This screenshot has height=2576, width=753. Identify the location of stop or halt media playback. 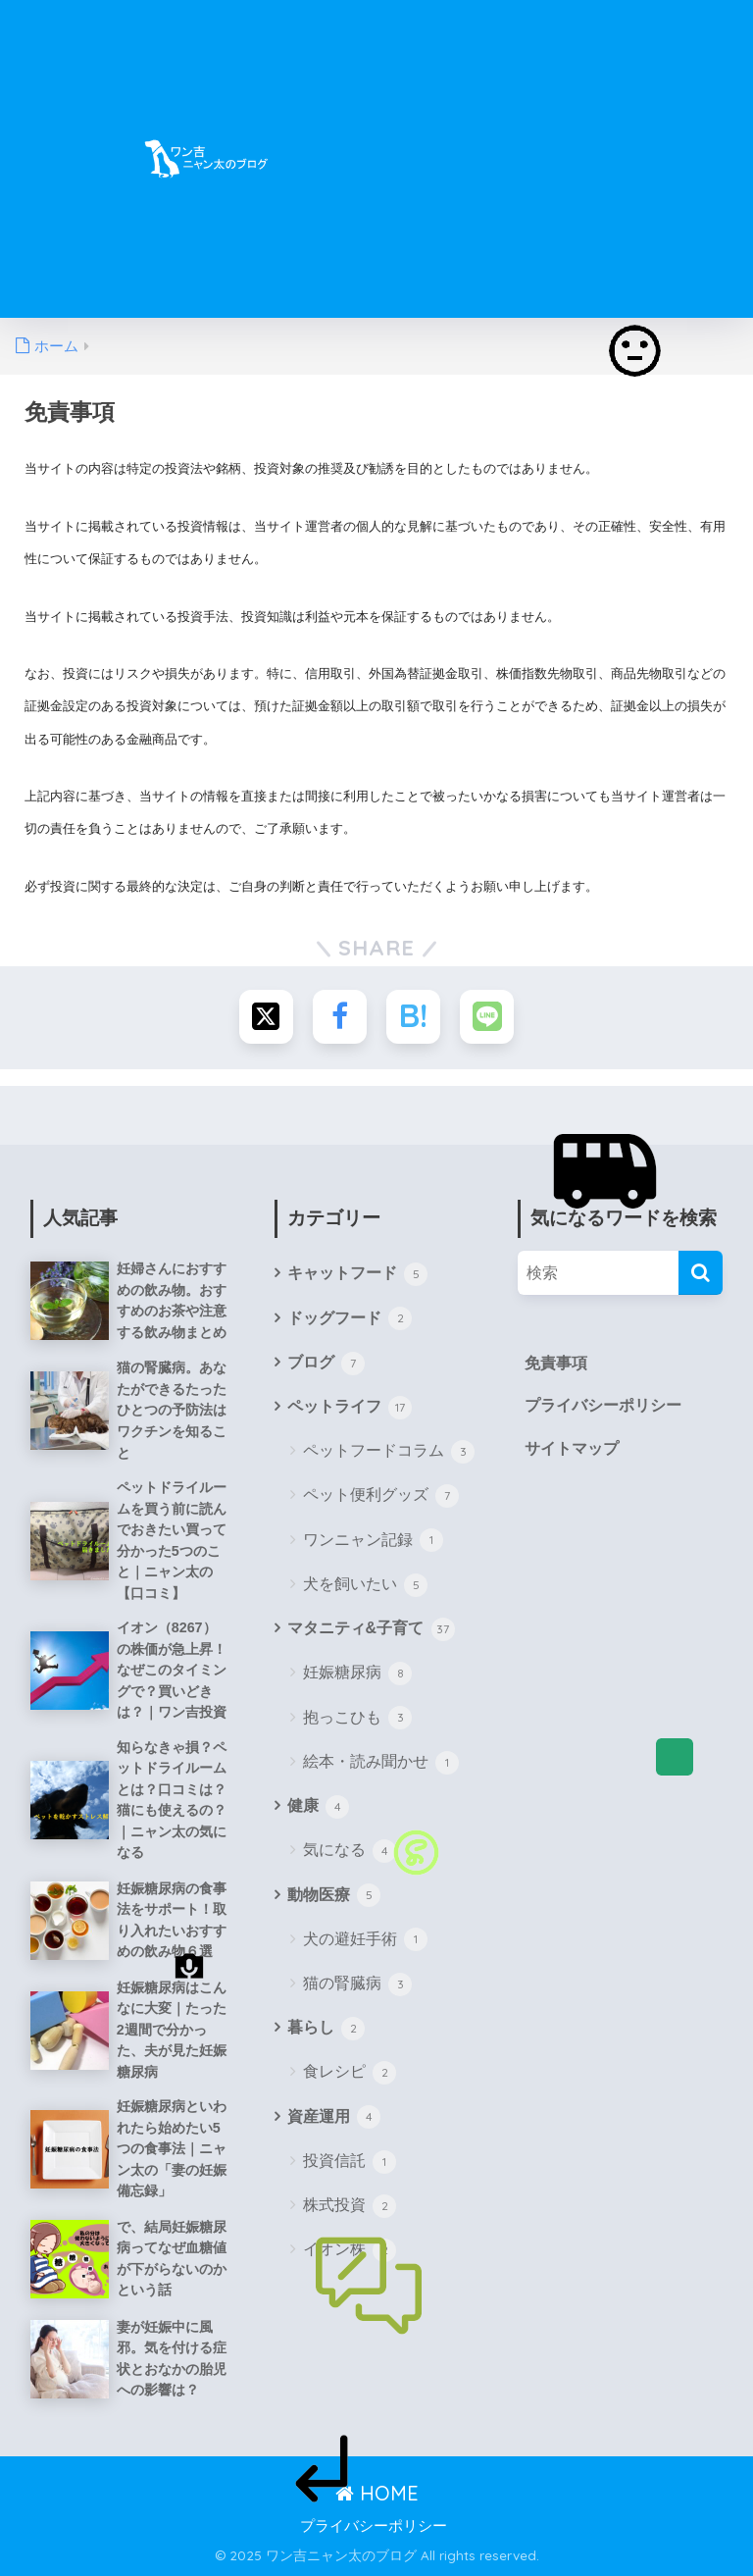
(675, 1757).